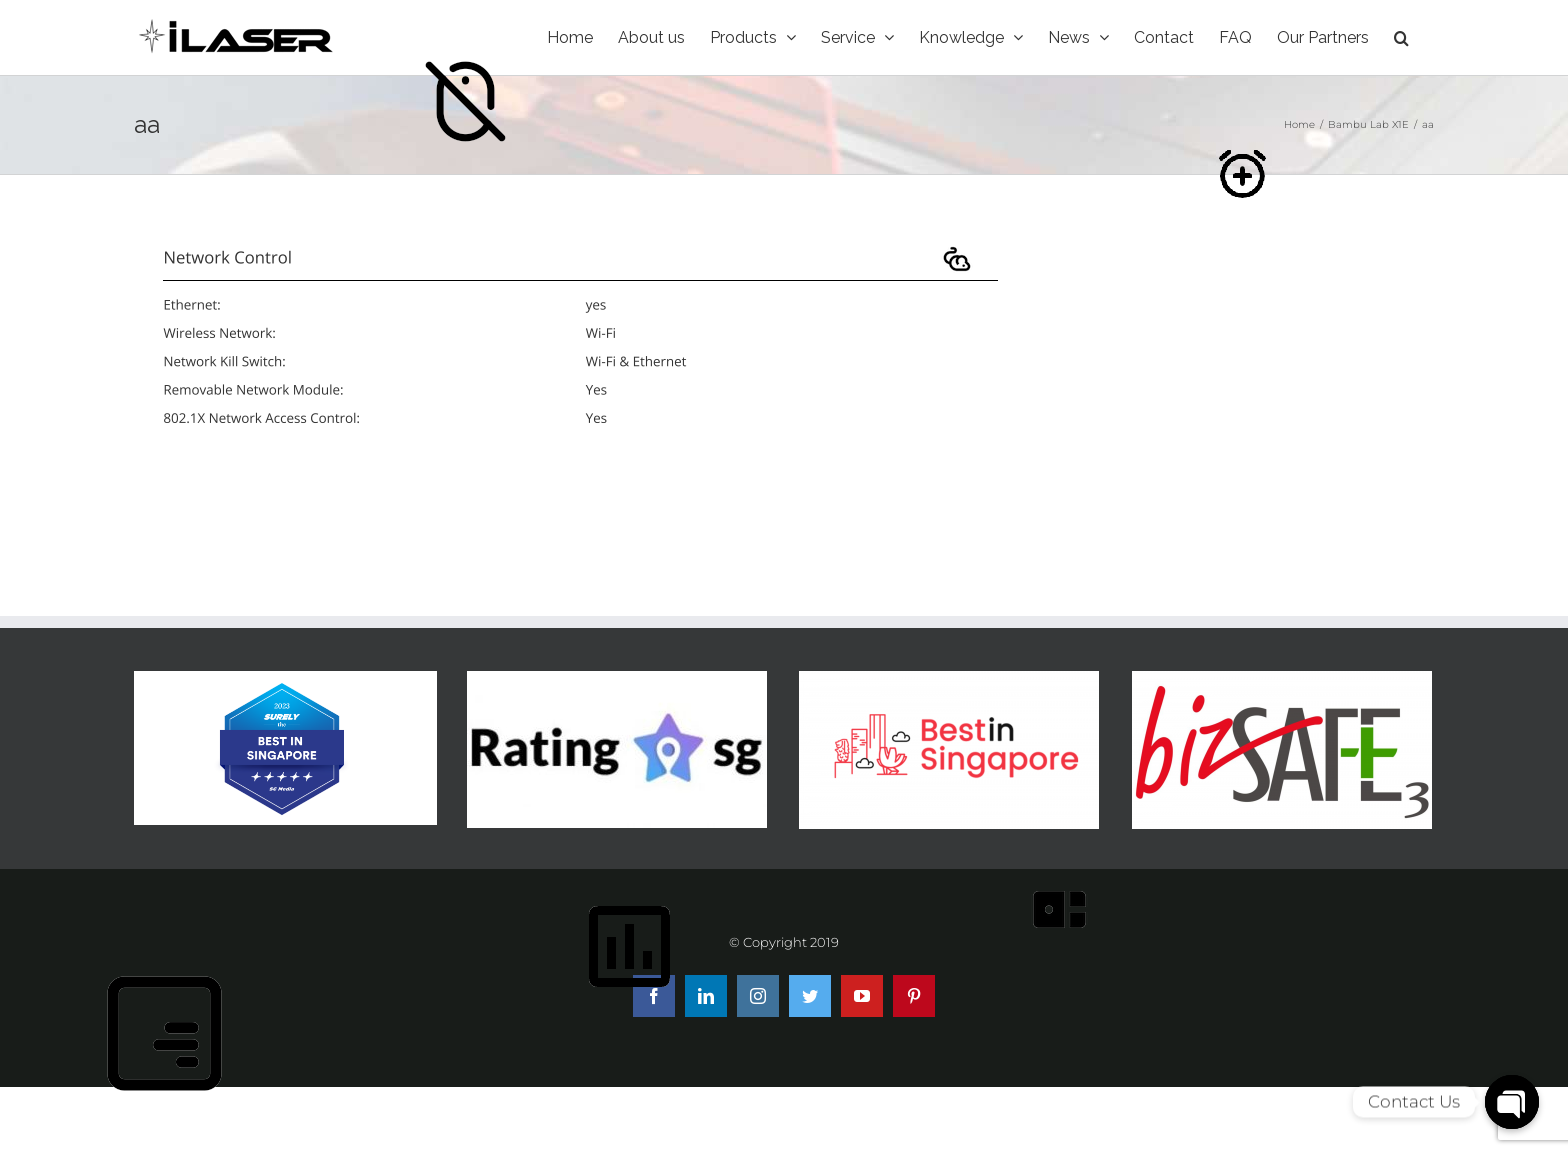 The image size is (1568, 1154). I want to click on insert a chart or graph into a document, so click(629, 946).